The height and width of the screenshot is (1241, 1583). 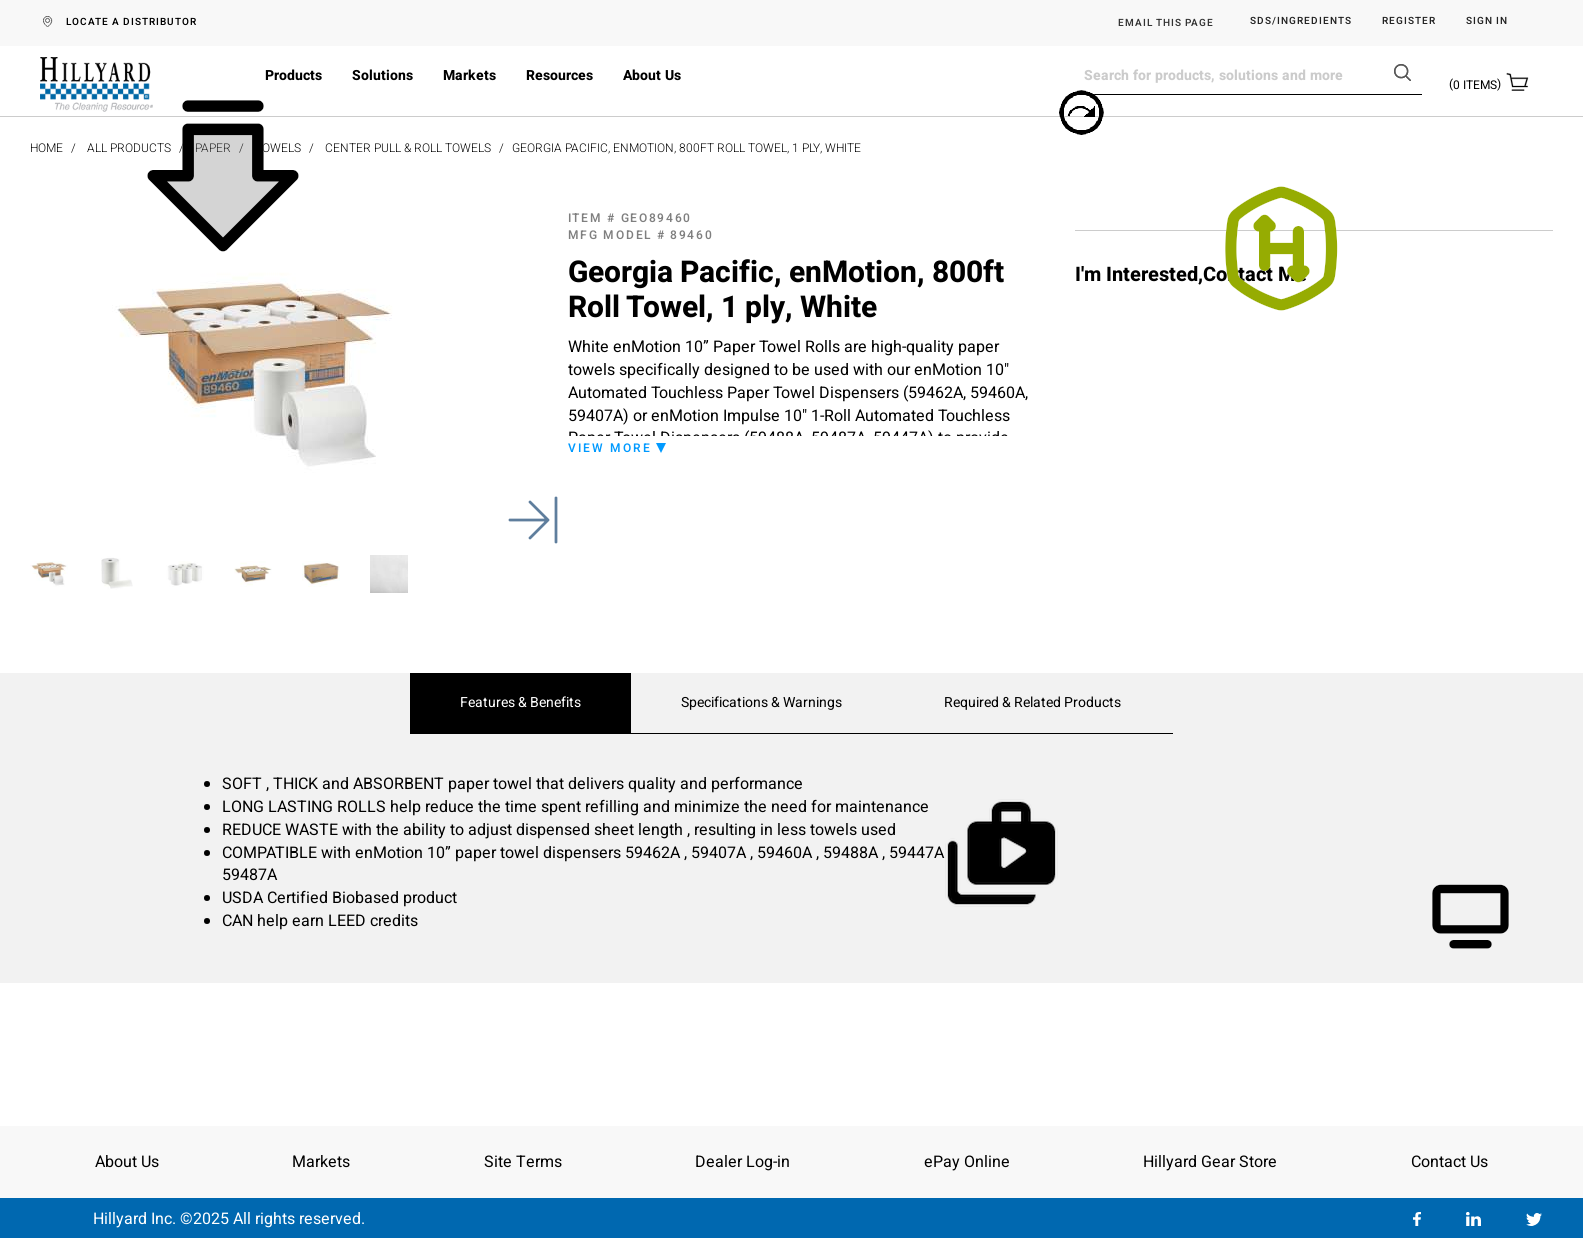 What do you see at coordinates (1470, 914) in the screenshot?
I see `access TV or video streaming` at bounding box center [1470, 914].